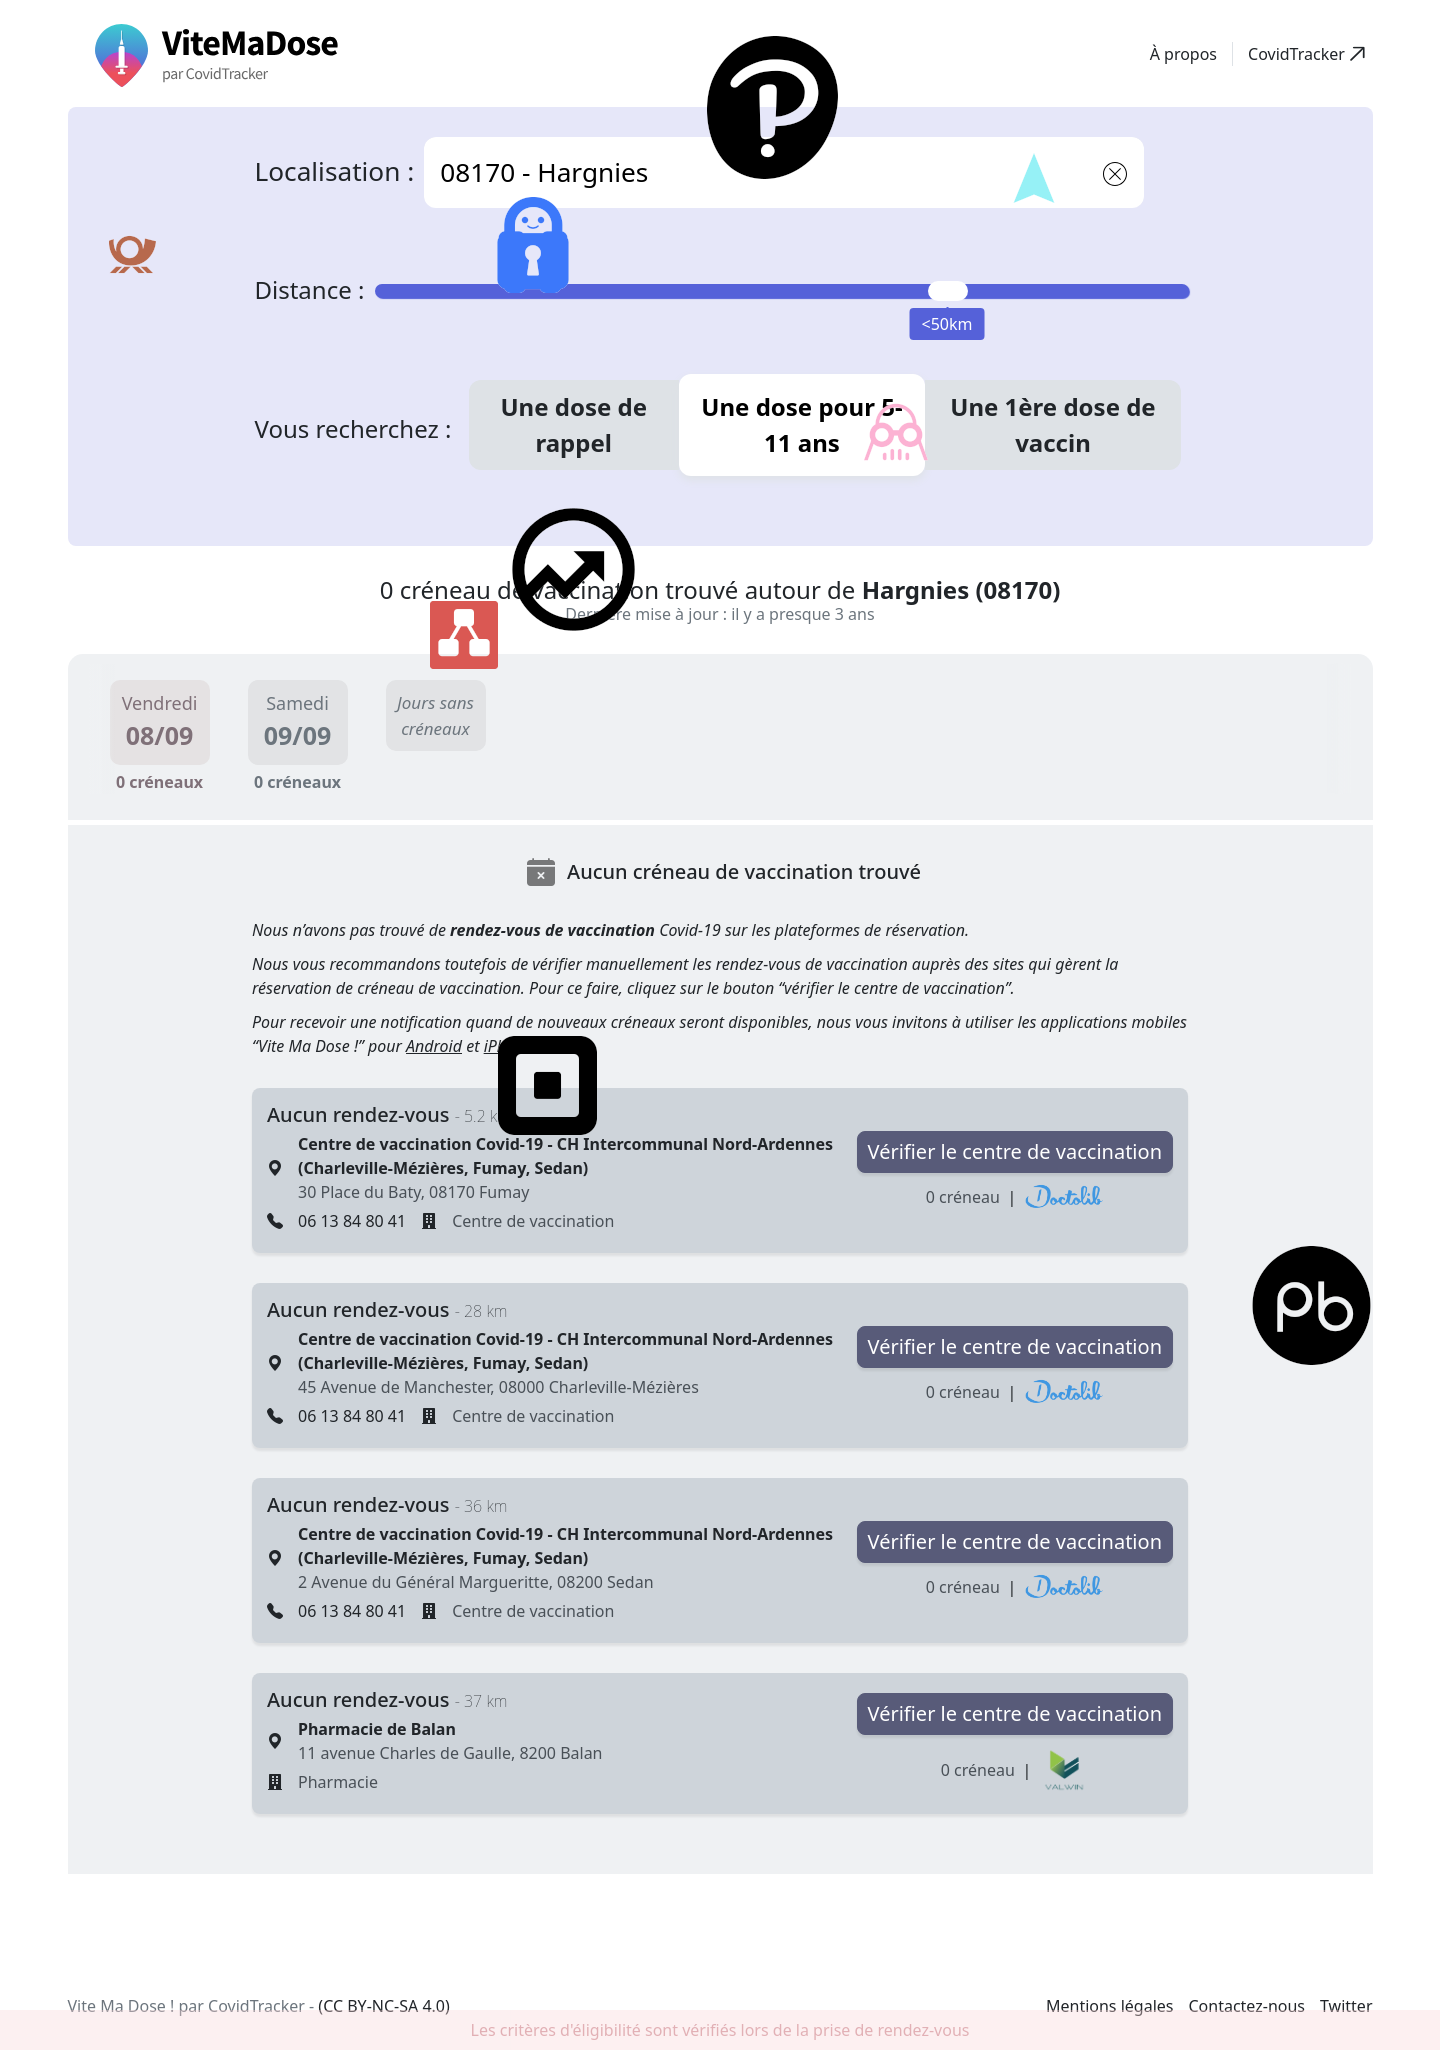 The image size is (1440, 2050). Describe the element at coordinates (1034, 178) in the screenshot. I see `radar app logo` at that location.